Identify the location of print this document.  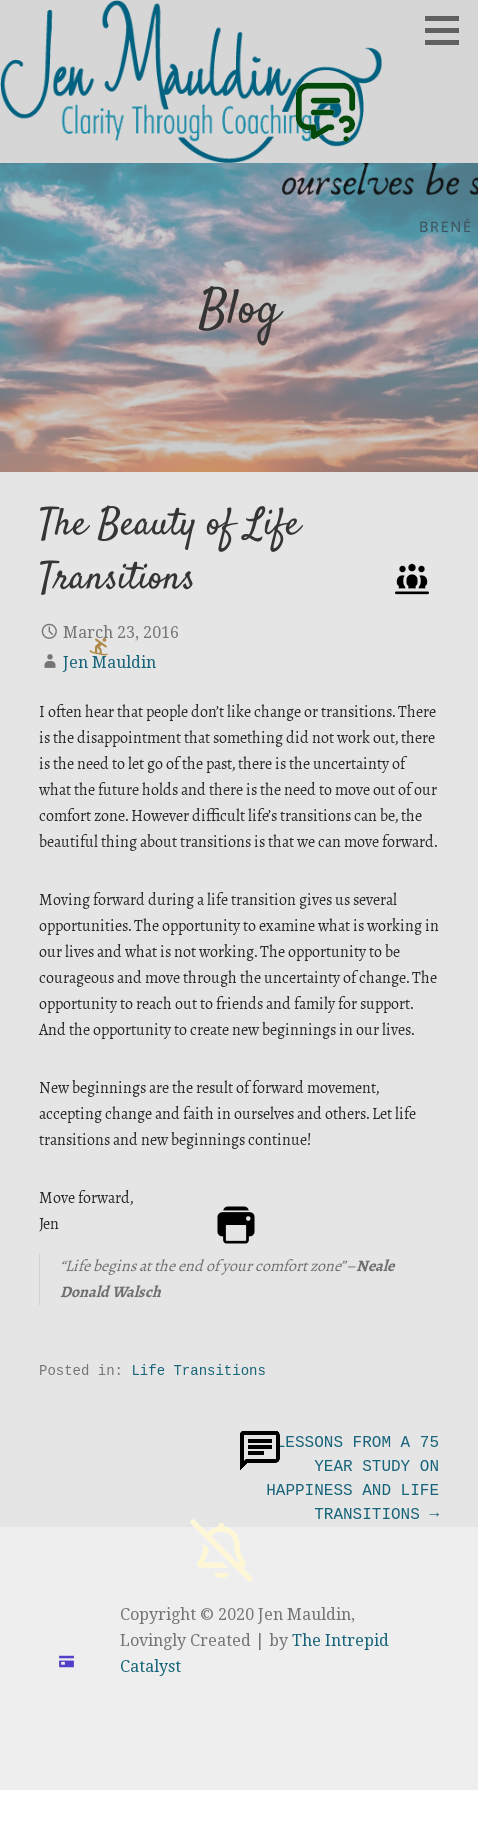
(236, 1225).